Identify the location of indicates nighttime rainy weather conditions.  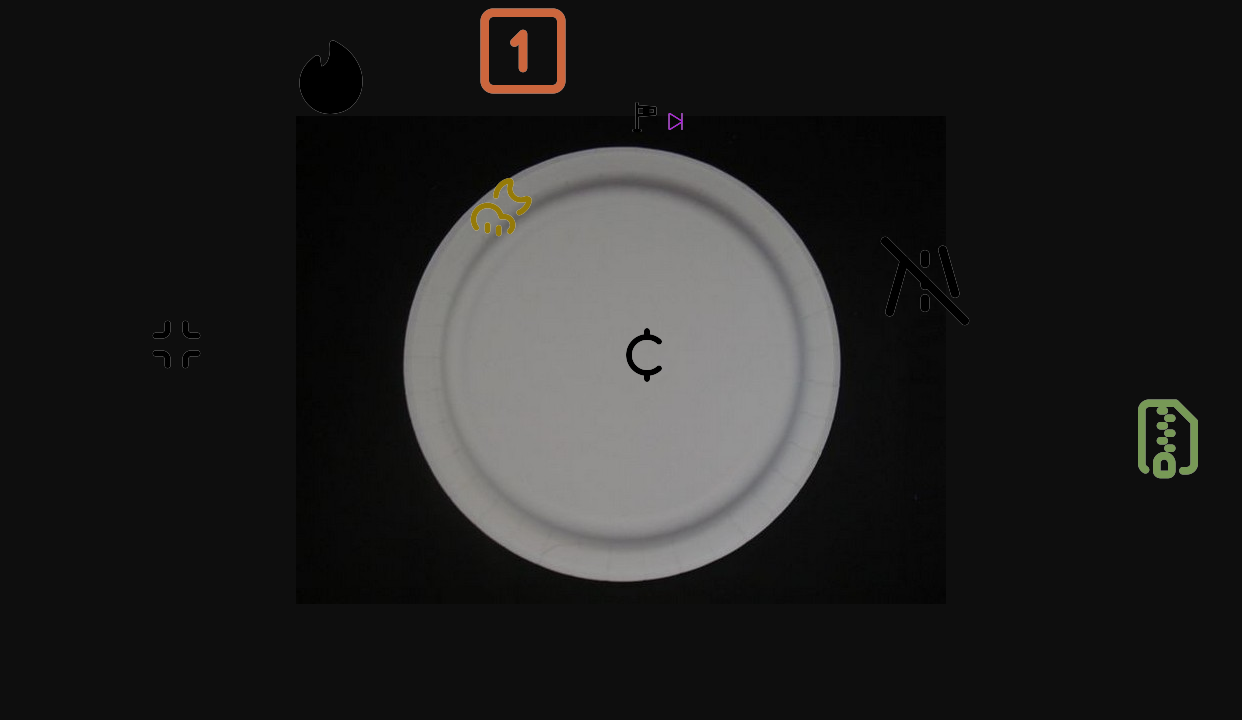
(501, 205).